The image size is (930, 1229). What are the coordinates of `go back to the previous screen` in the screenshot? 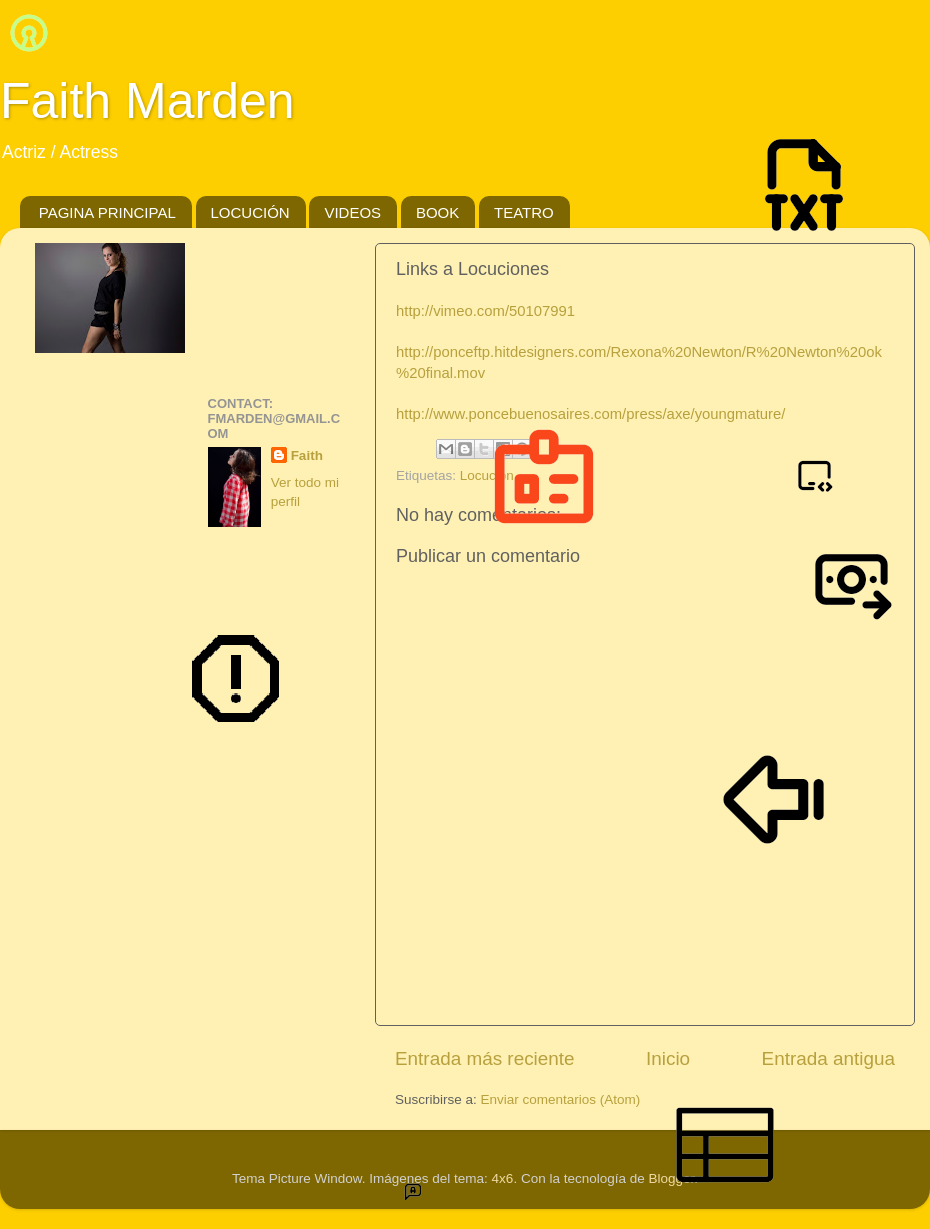 It's located at (772, 799).